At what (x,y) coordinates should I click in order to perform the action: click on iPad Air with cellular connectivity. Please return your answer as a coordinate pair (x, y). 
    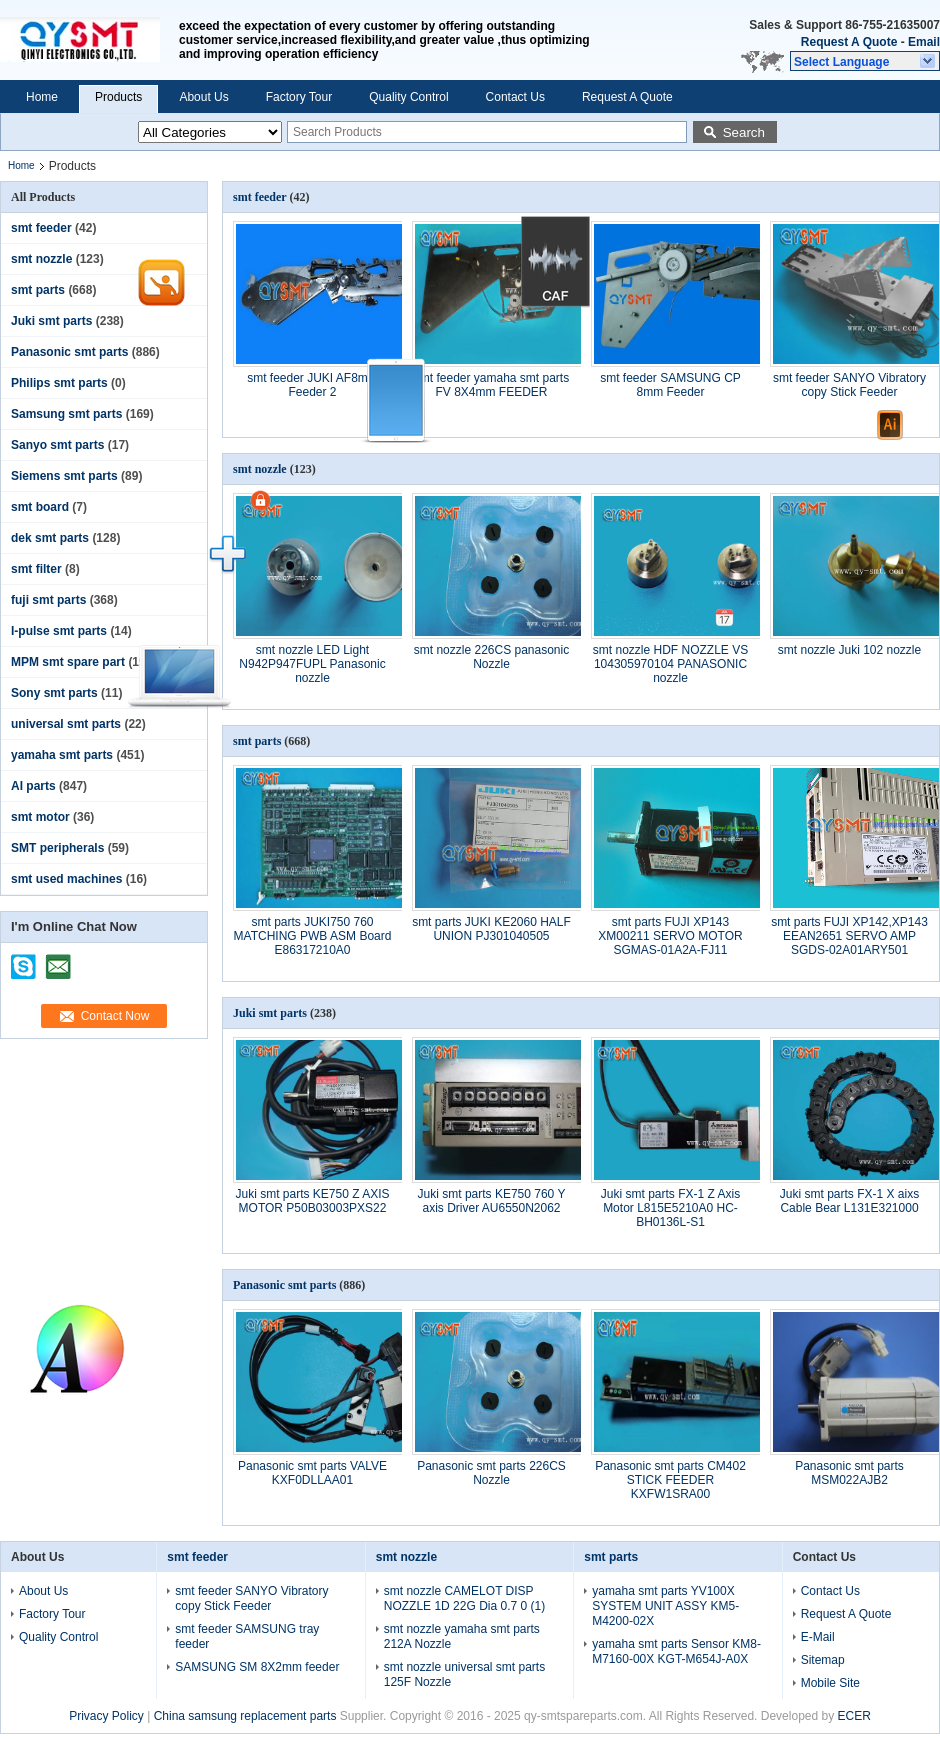
    Looking at the image, I should click on (396, 401).